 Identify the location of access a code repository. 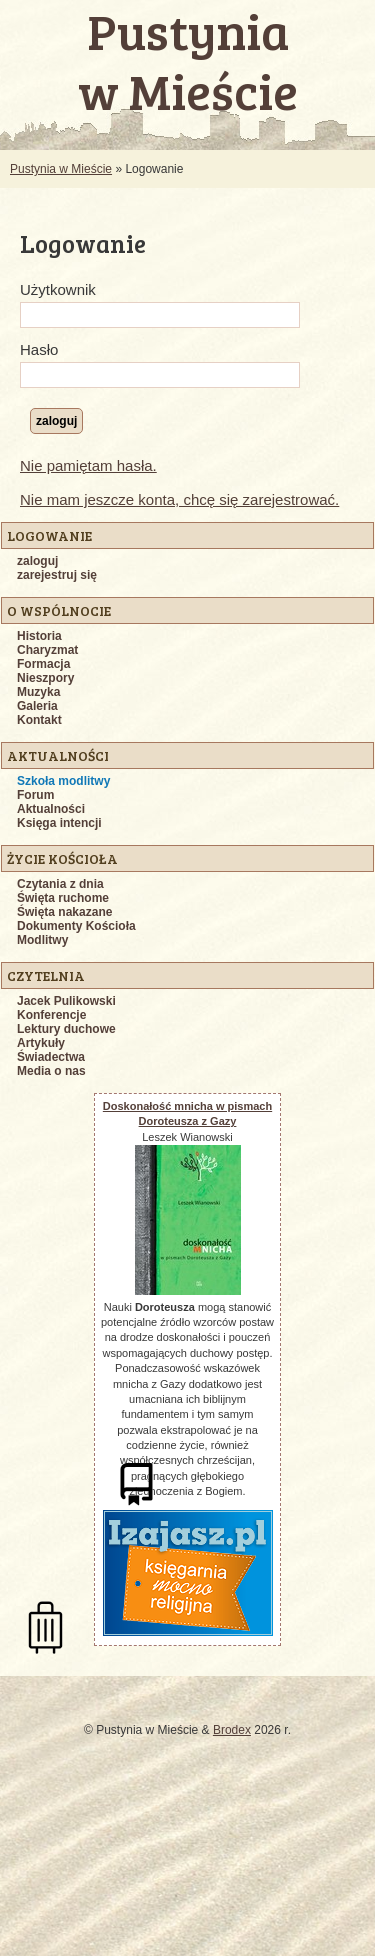
(136, 1484).